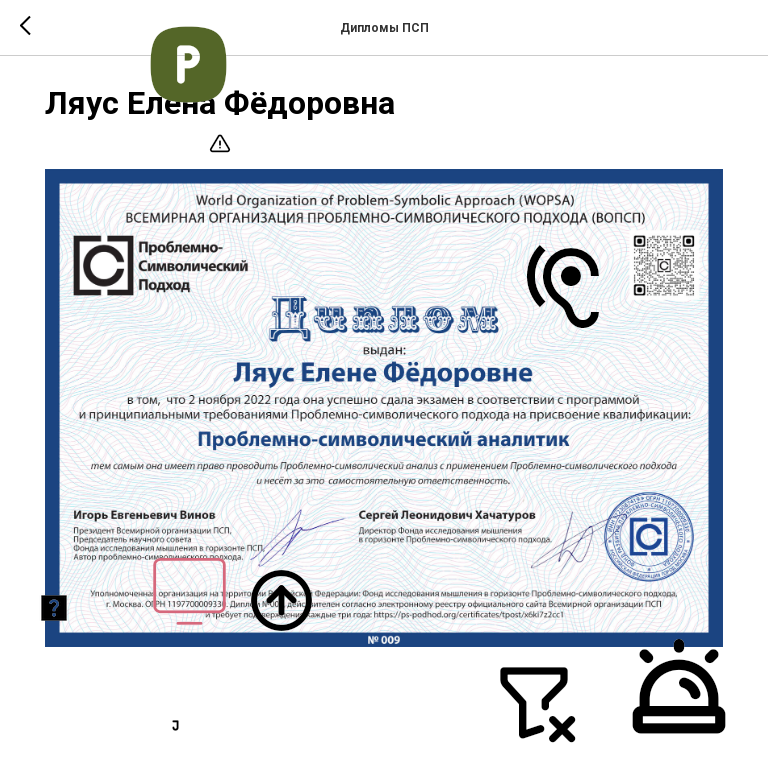 This screenshot has width=768, height=757. I want to click on access help center or support resources, so click(54, 608).